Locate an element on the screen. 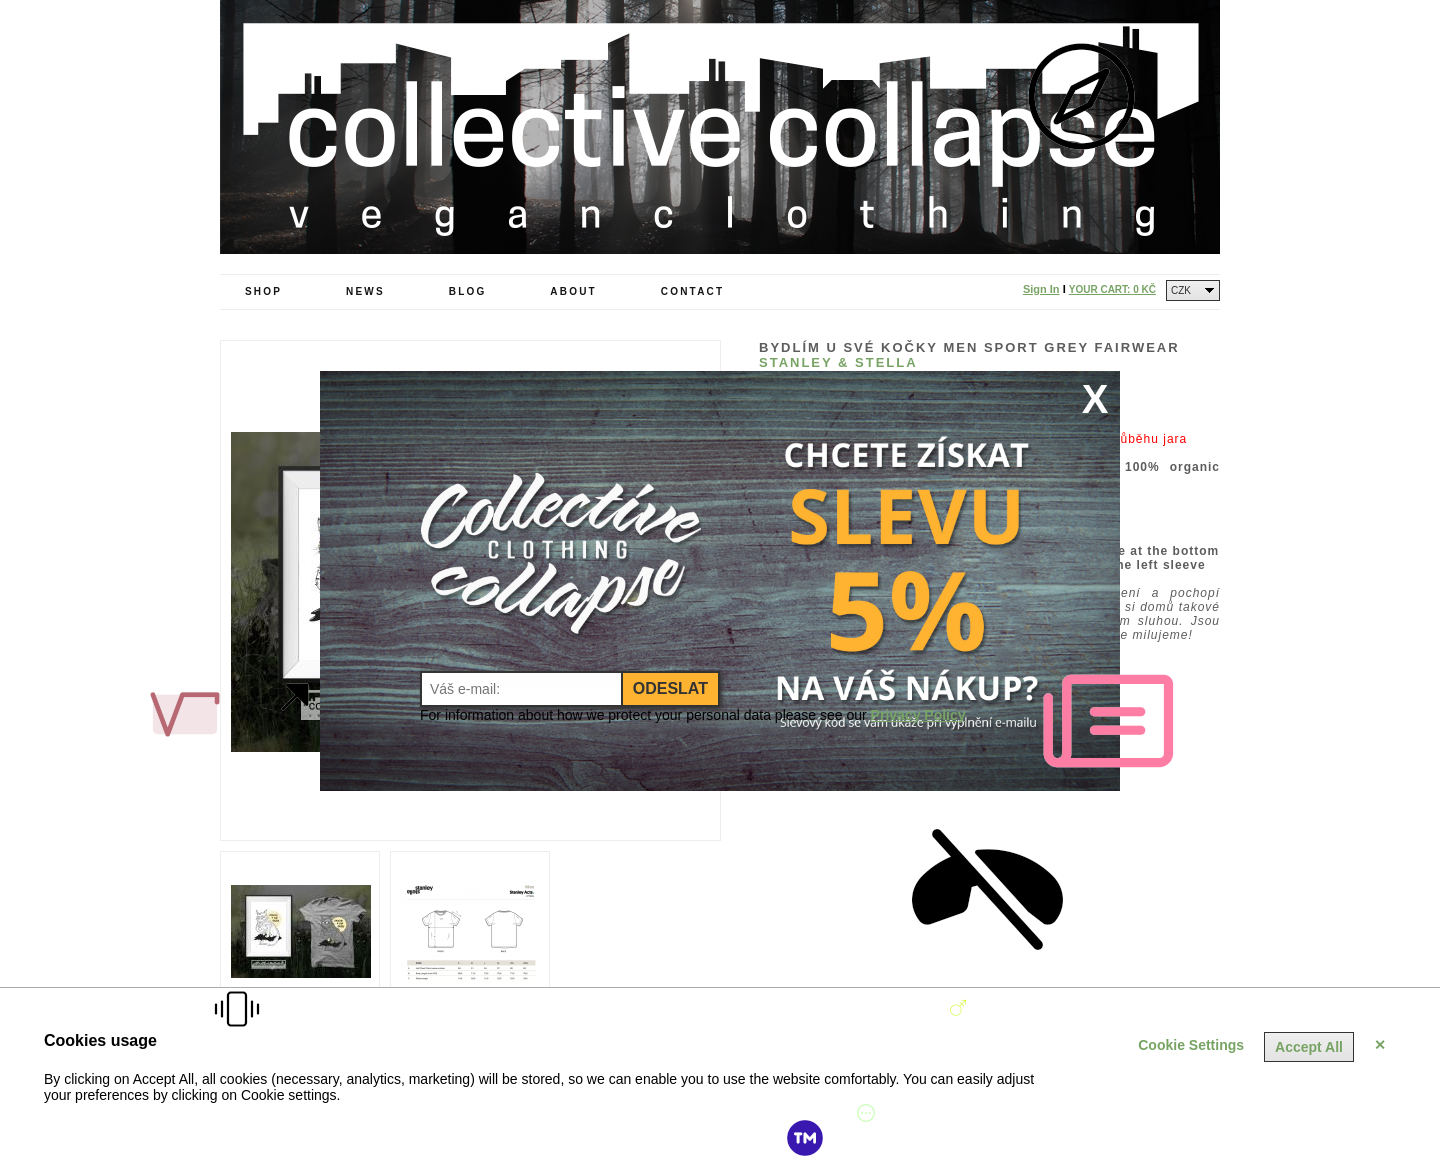 The image size is (1440, 1161). toggle vibrate mode on device is located at coordinates (237, 1009).